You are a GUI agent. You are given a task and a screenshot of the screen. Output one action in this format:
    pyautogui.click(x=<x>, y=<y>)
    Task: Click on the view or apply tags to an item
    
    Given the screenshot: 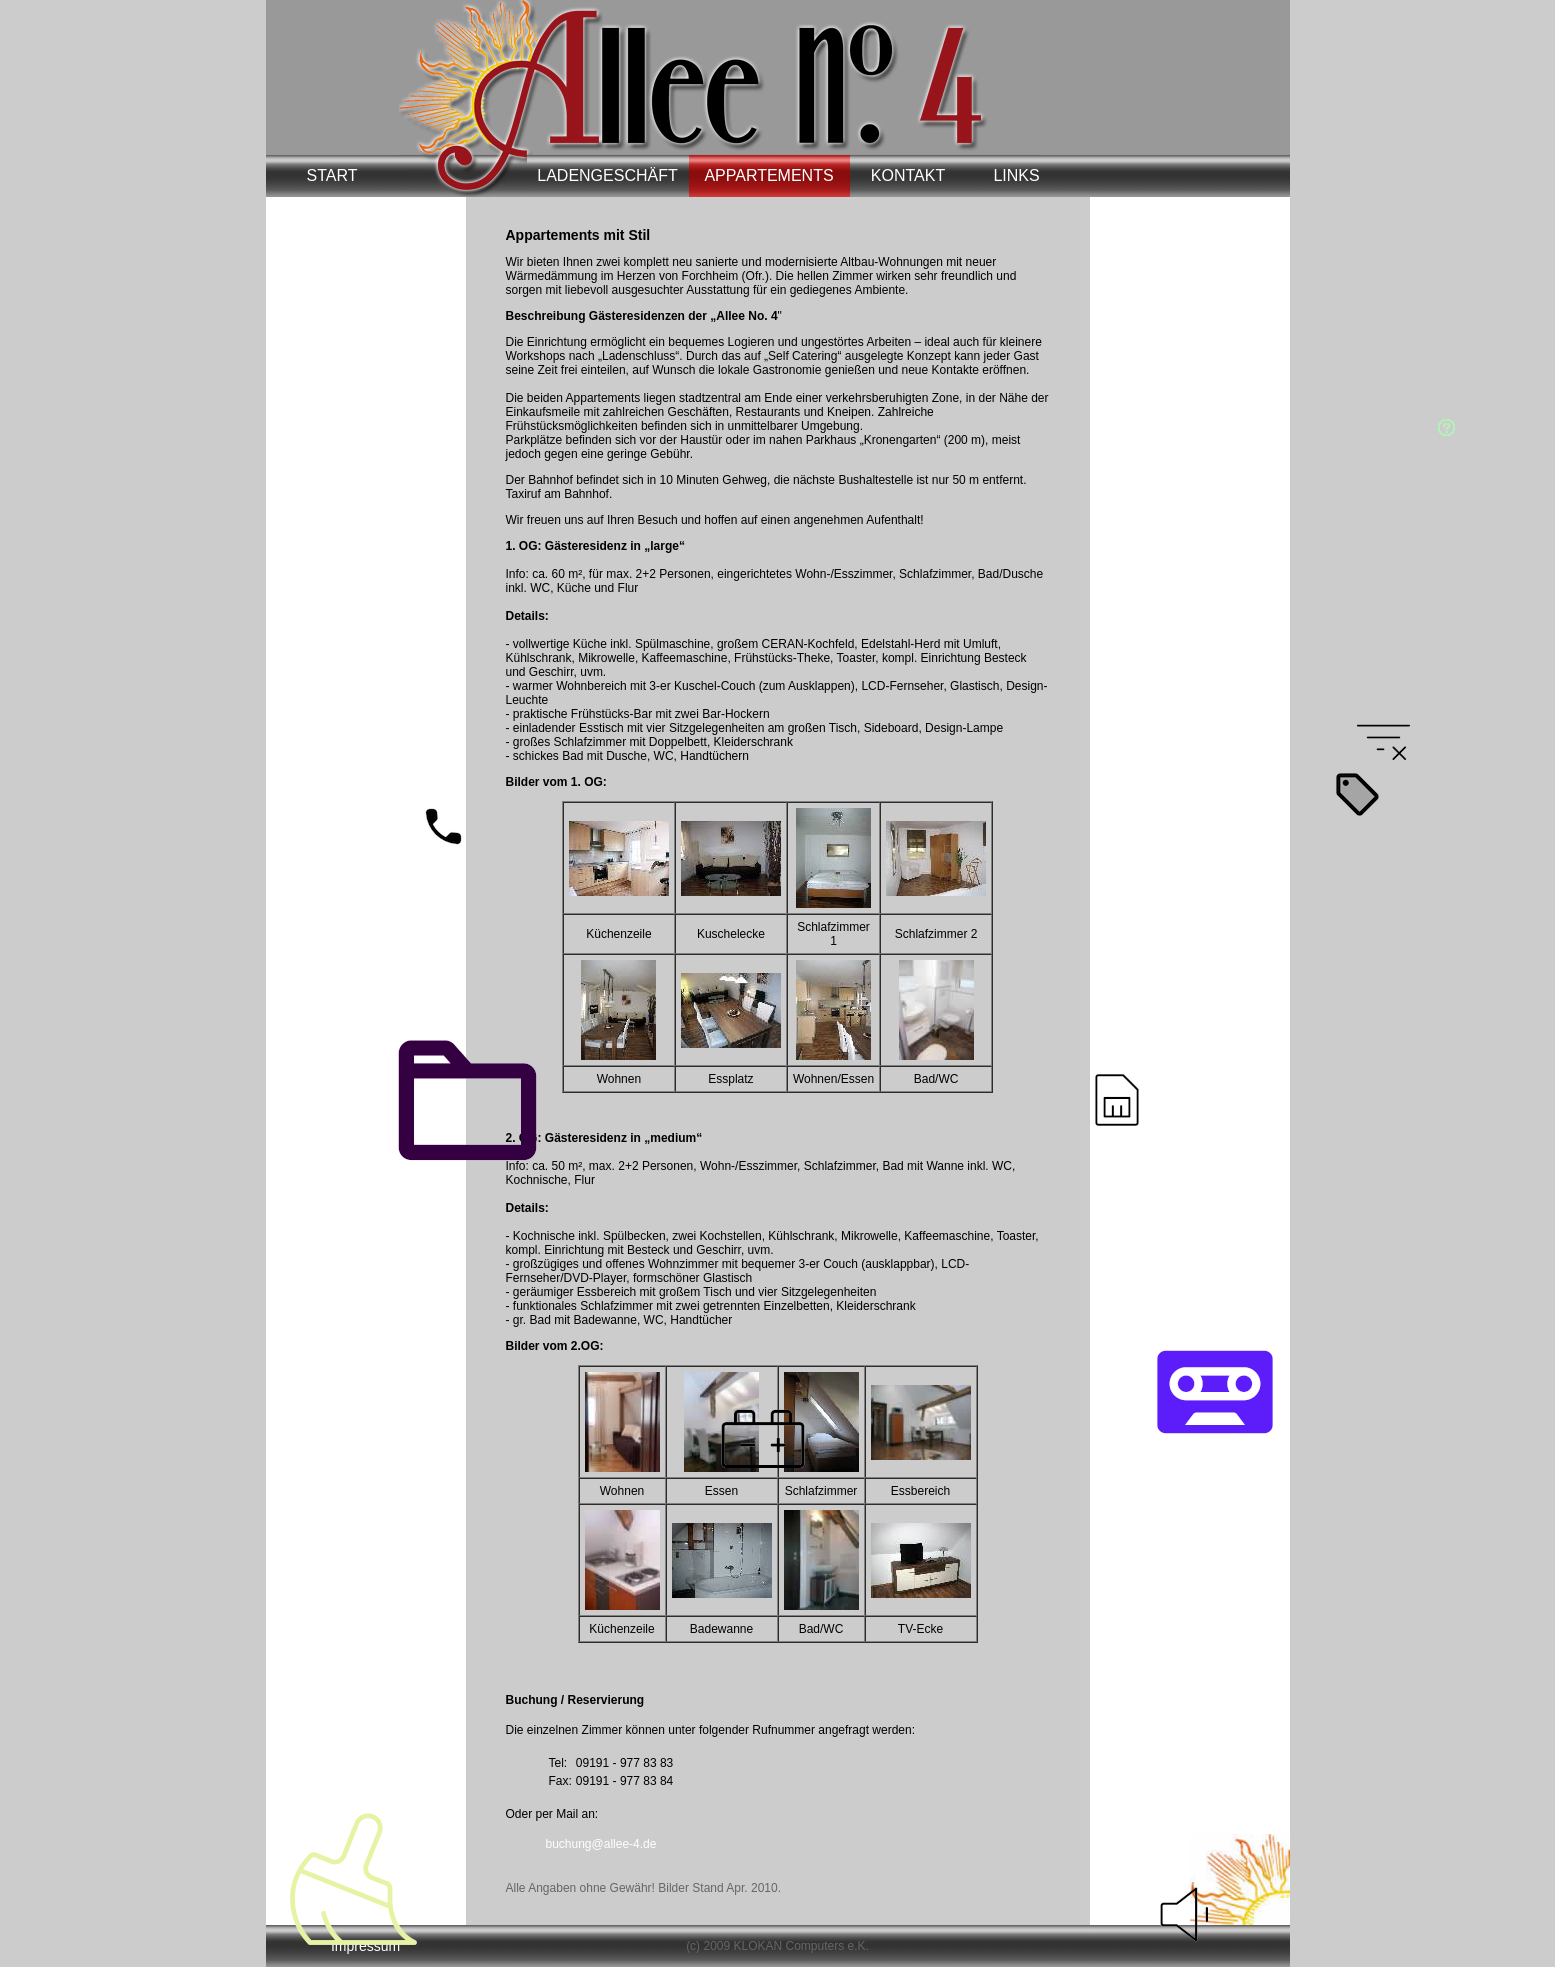 What is the action you would take?
    pyautogui.click(x=1357, y=794)
    